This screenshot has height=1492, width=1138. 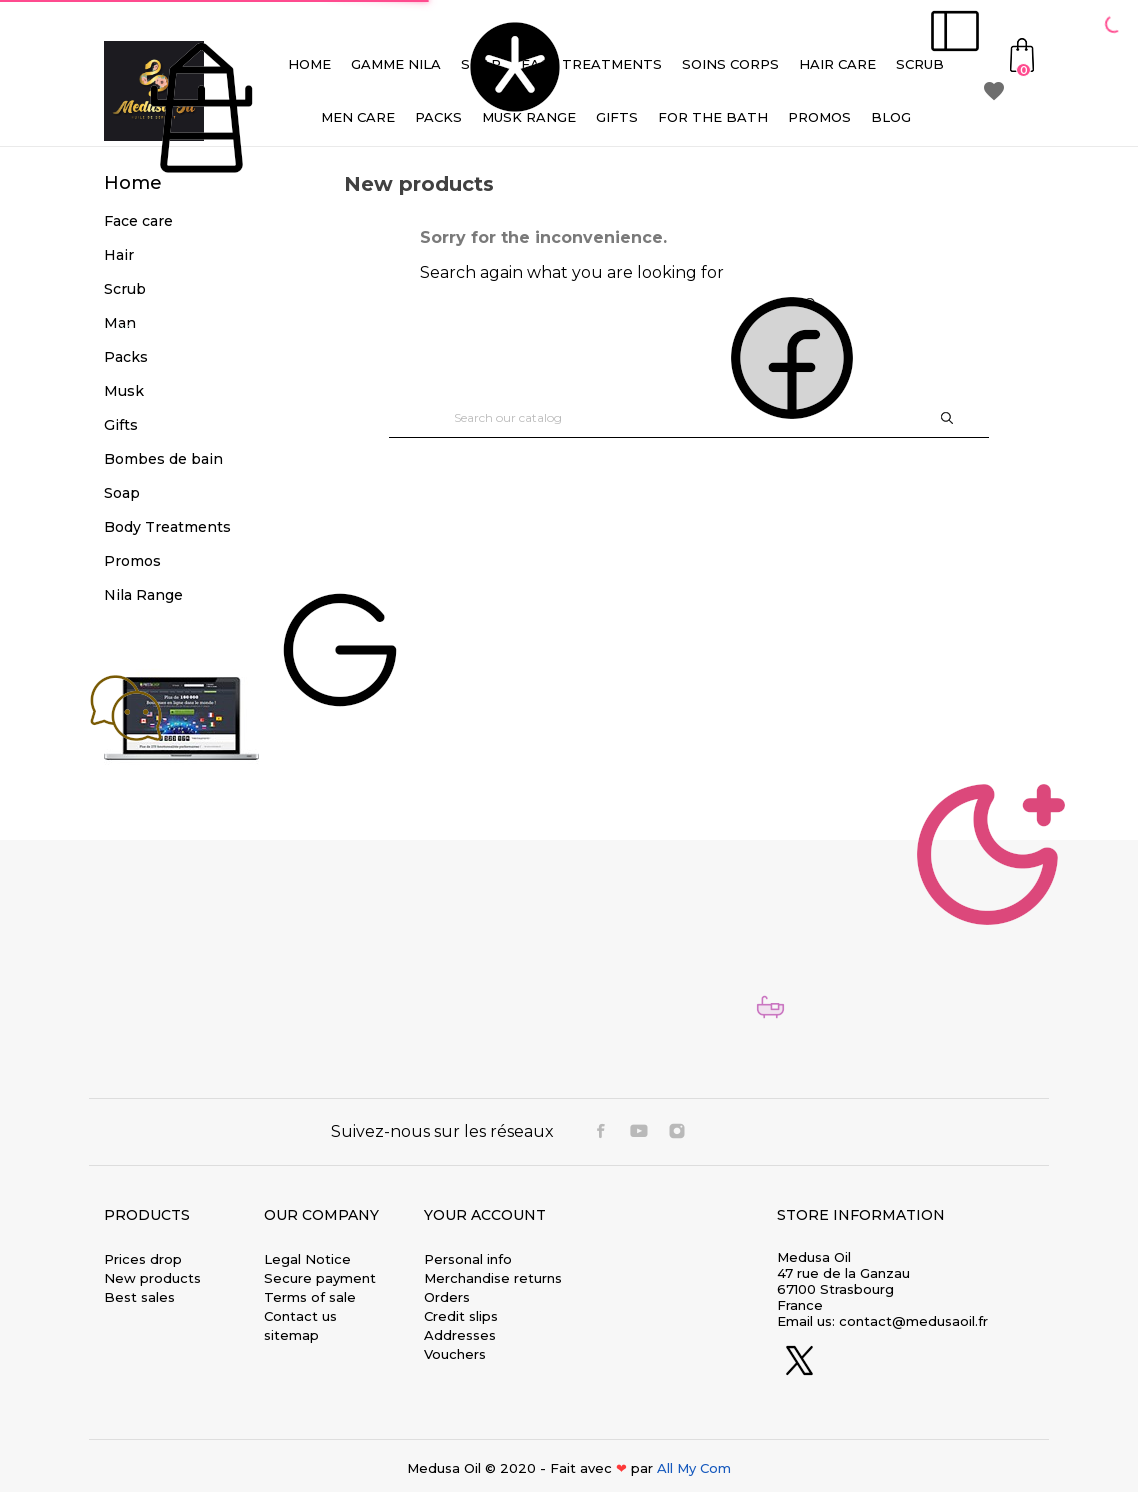 I want to click on indicates a required field in a form, so click(x=515, y=67).